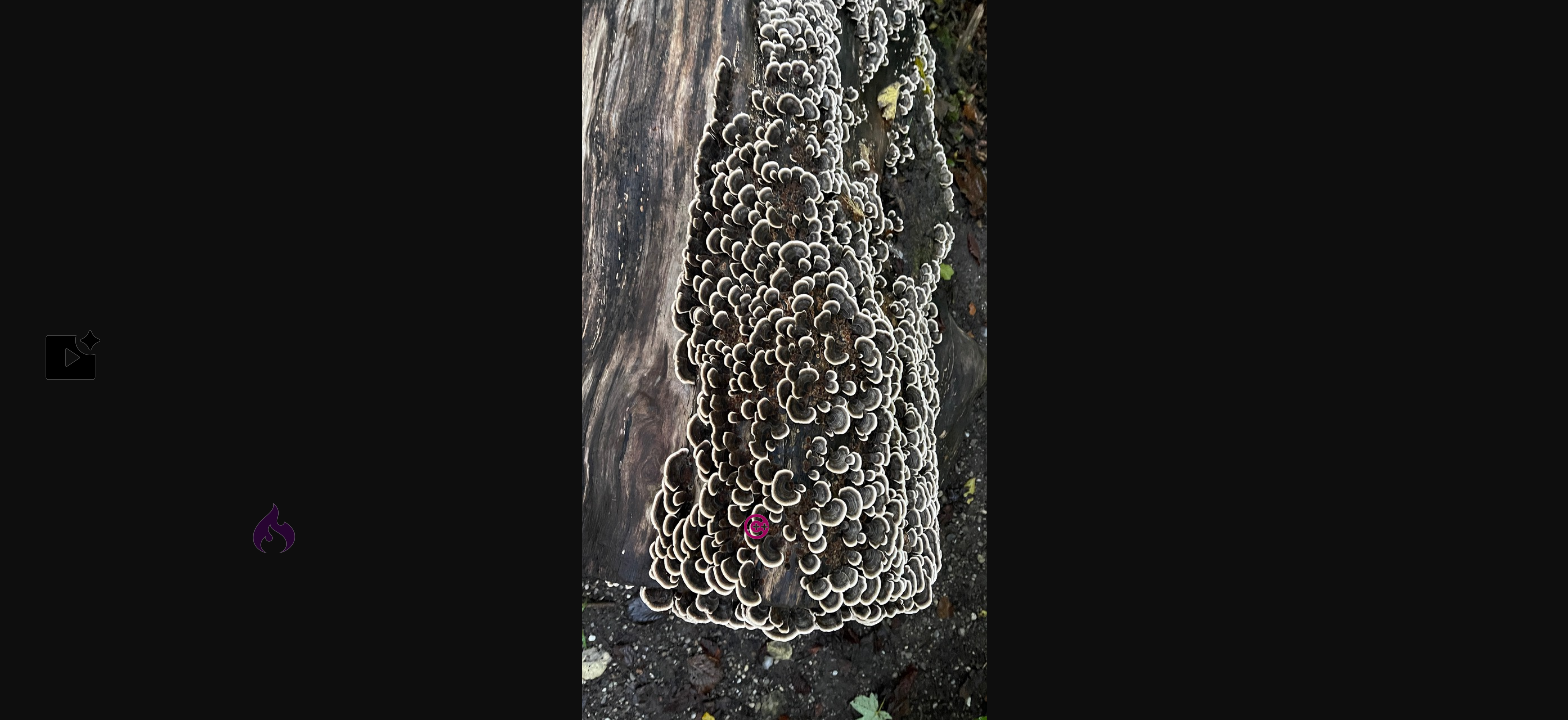  I want to click on codeigniter framework logo, so click(274, 528).